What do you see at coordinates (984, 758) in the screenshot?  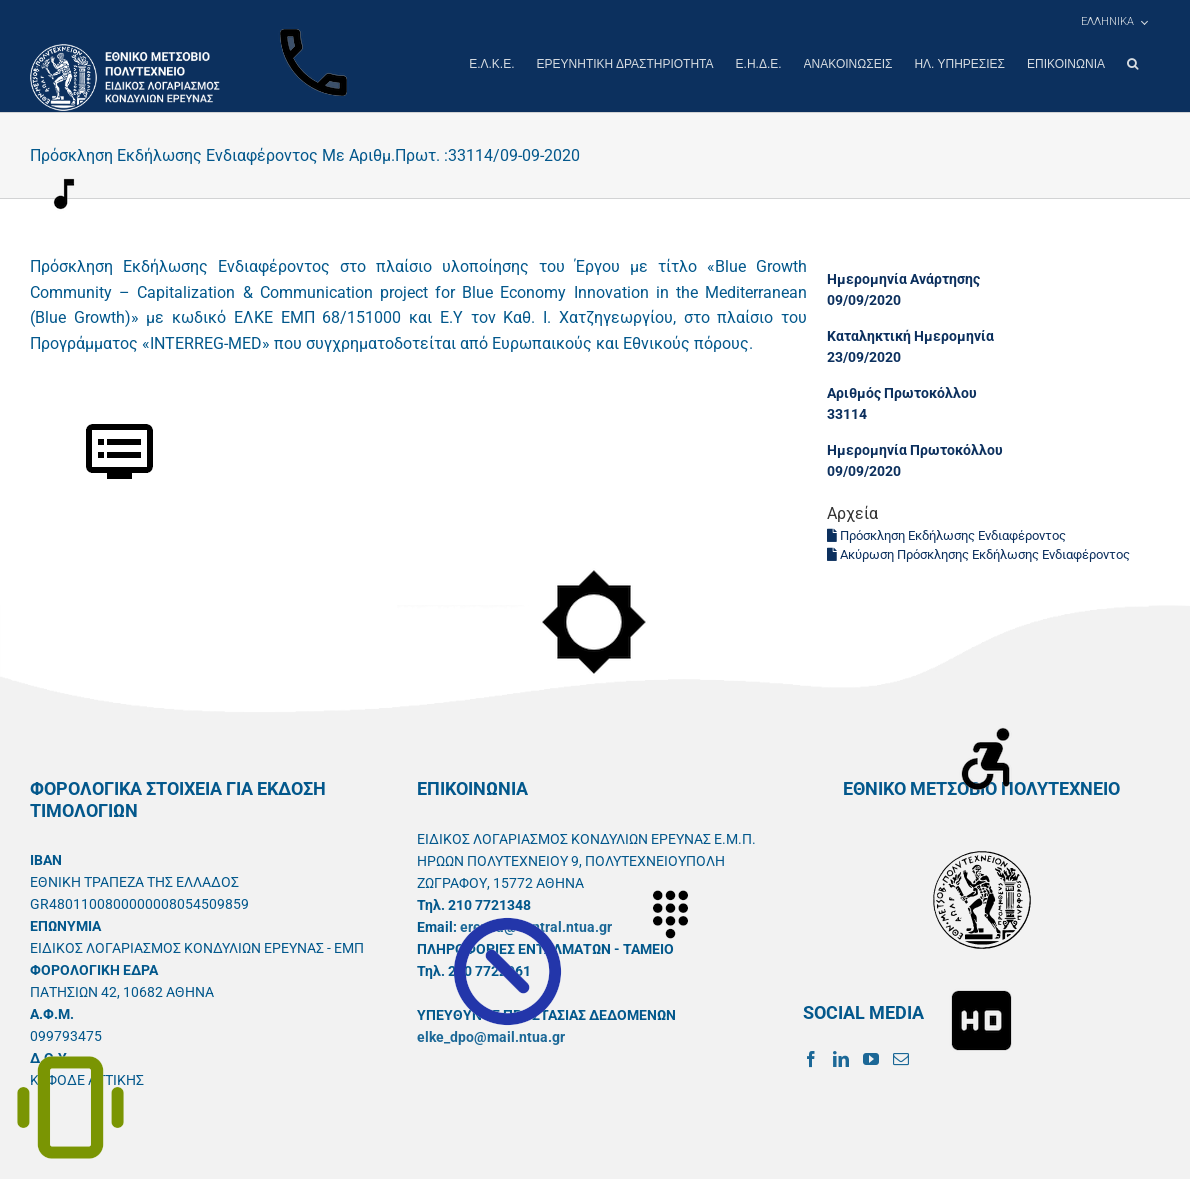 I see `indicates wheelchair accessibility available` at bounding box center [984, 758].